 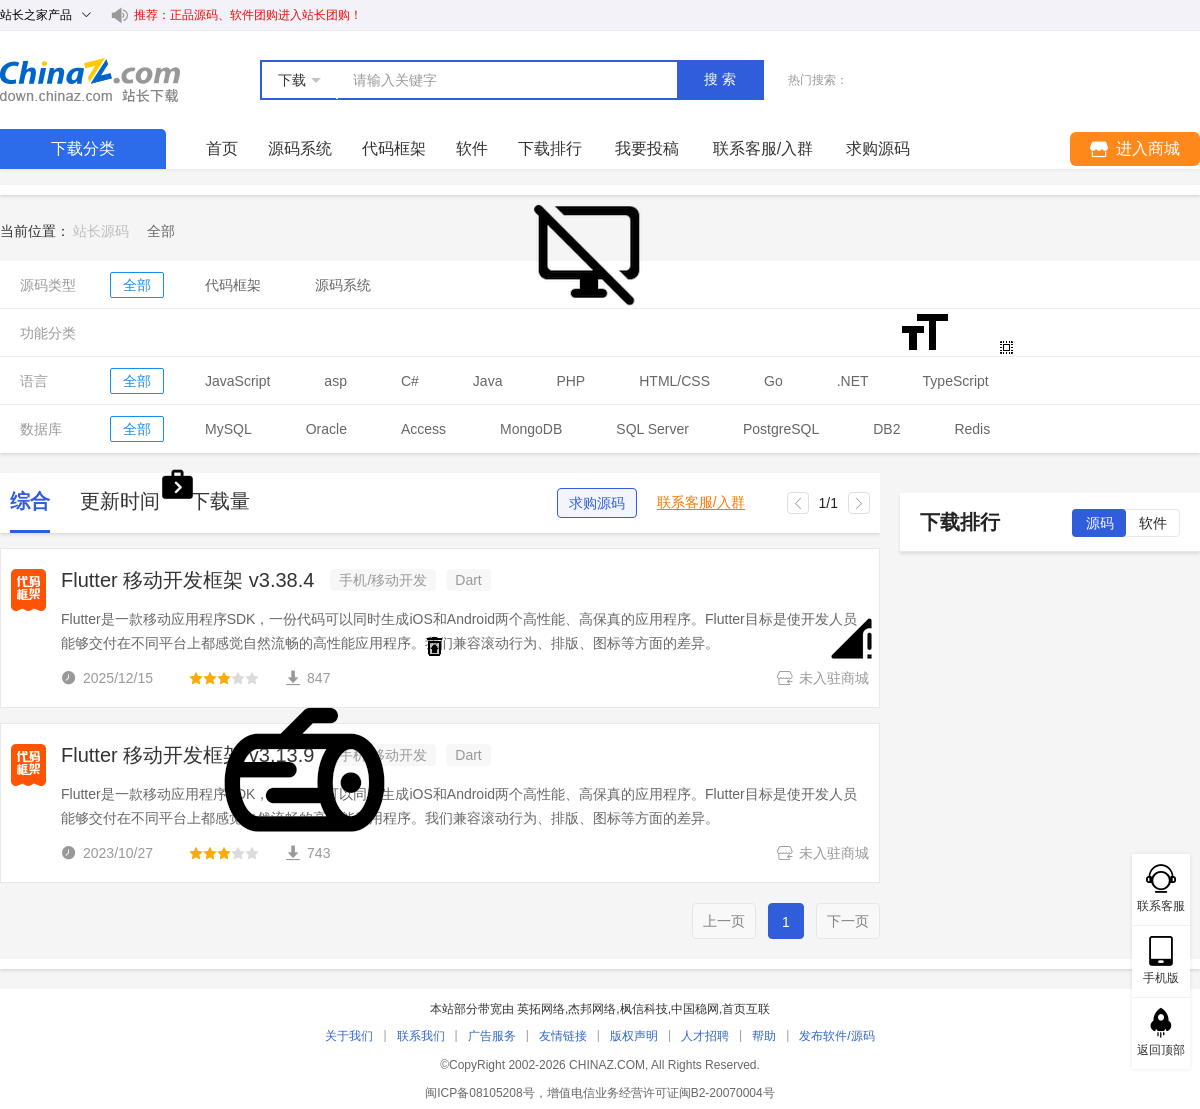 I want to click on view activity log or history, so click(x=304, y=777).